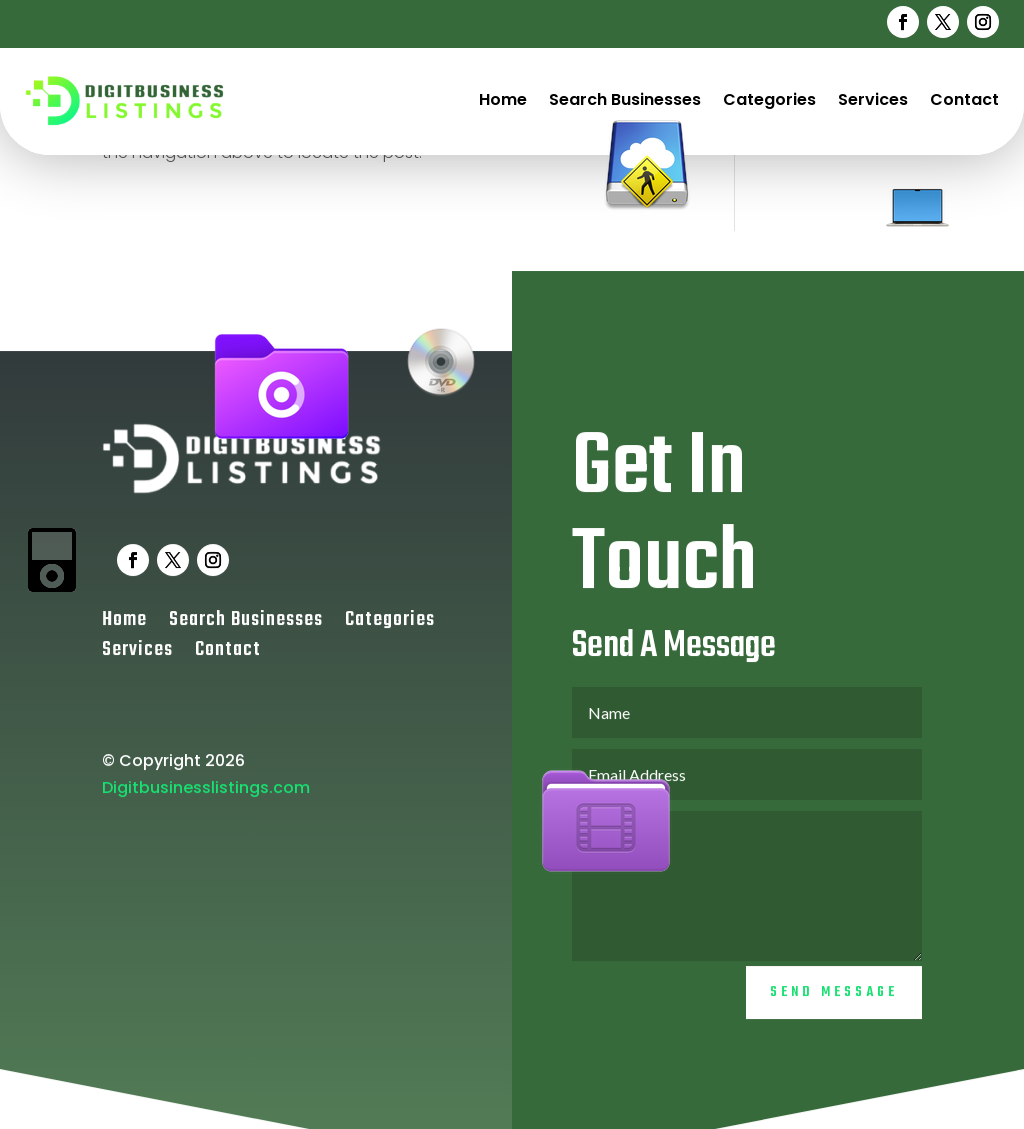 This screenshot has width=1024, height=1129. What do you see at coordinates (52, 560) in the screenshot?
I see `iPod Nano device in sidebar` at bounding box center [52, 560].